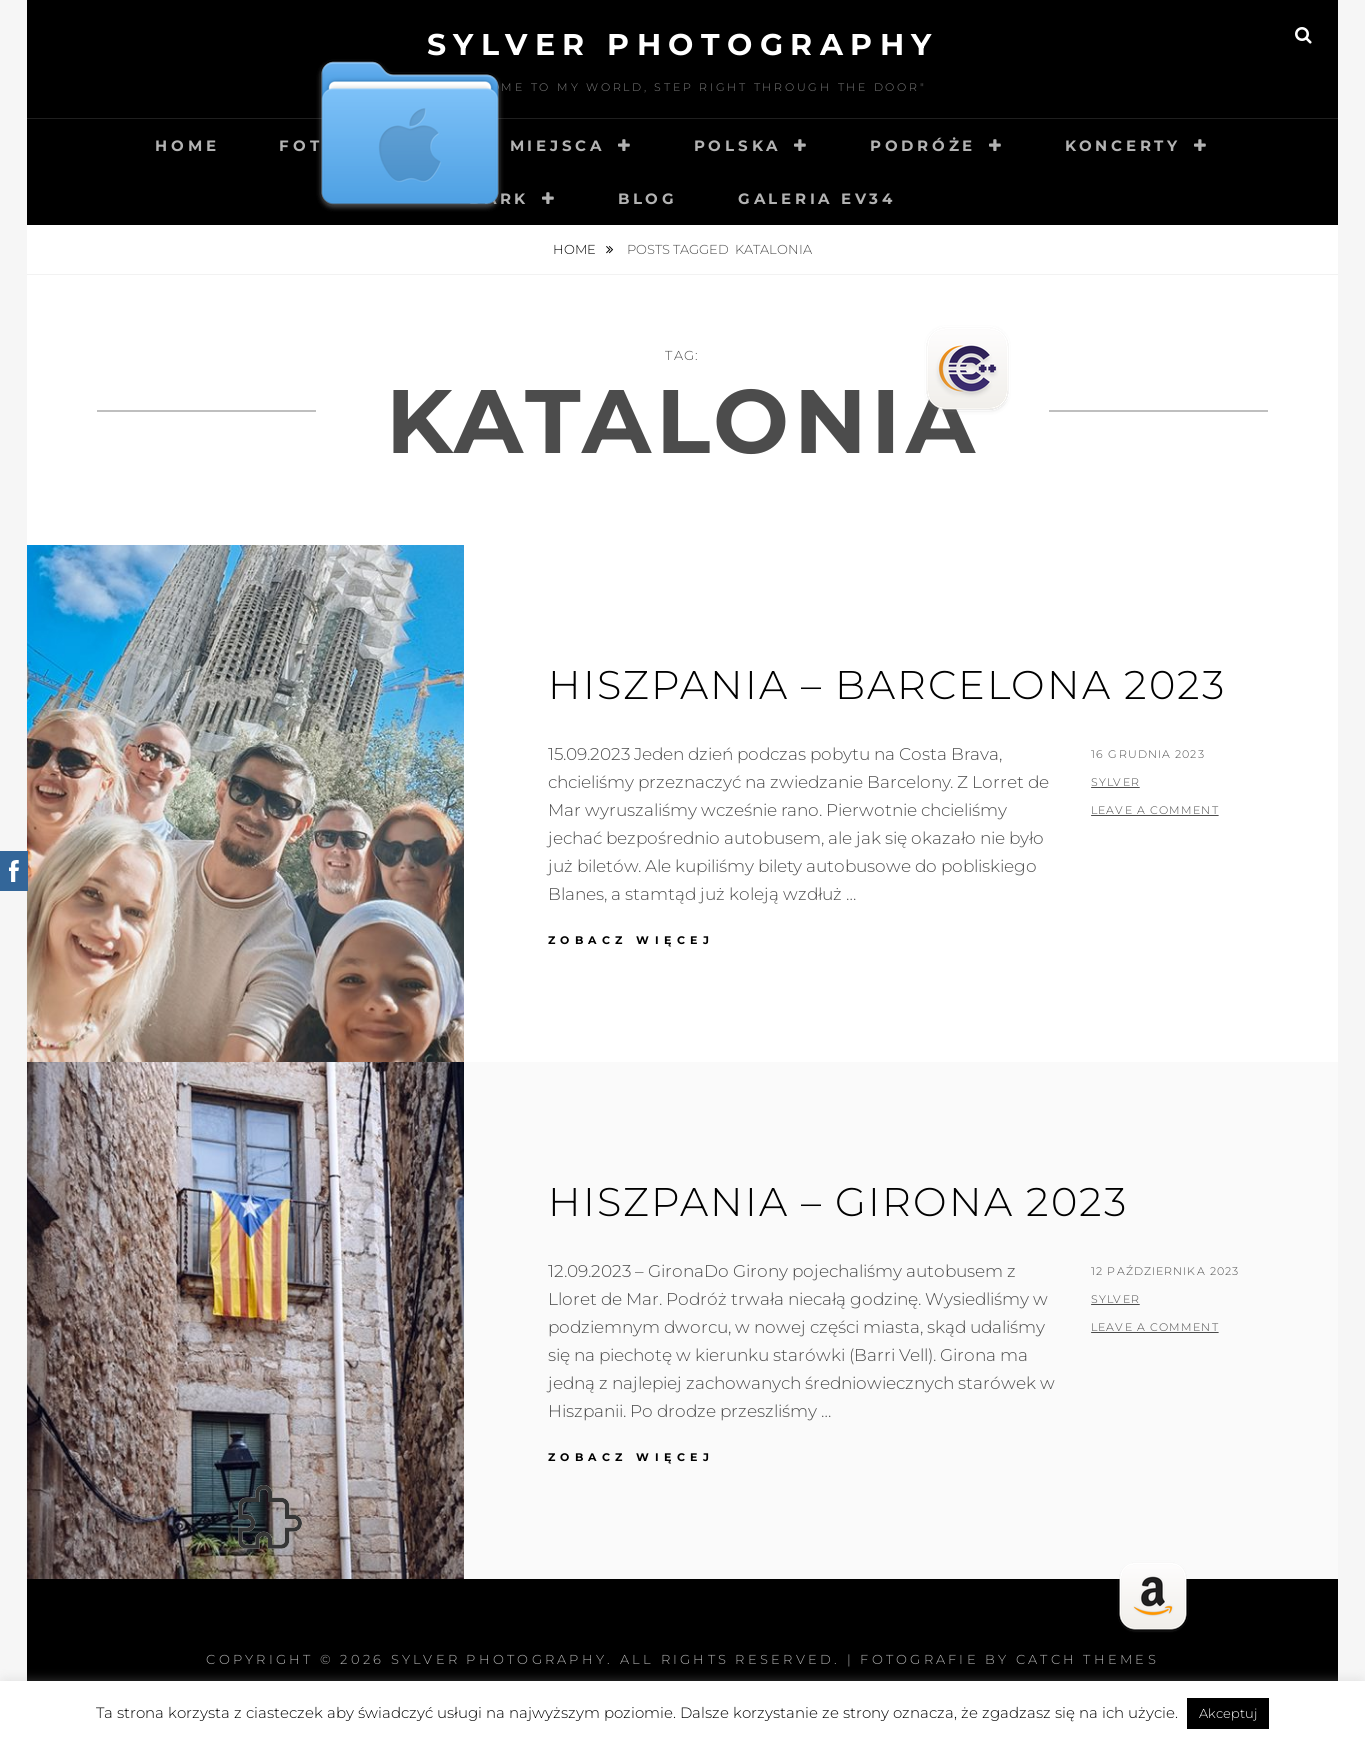 This screenshot has width=1365, height=1741. Describe the element at coordinates (967, 368) in the screenshot. I see `launch eclipse cdt development environment` at that location.